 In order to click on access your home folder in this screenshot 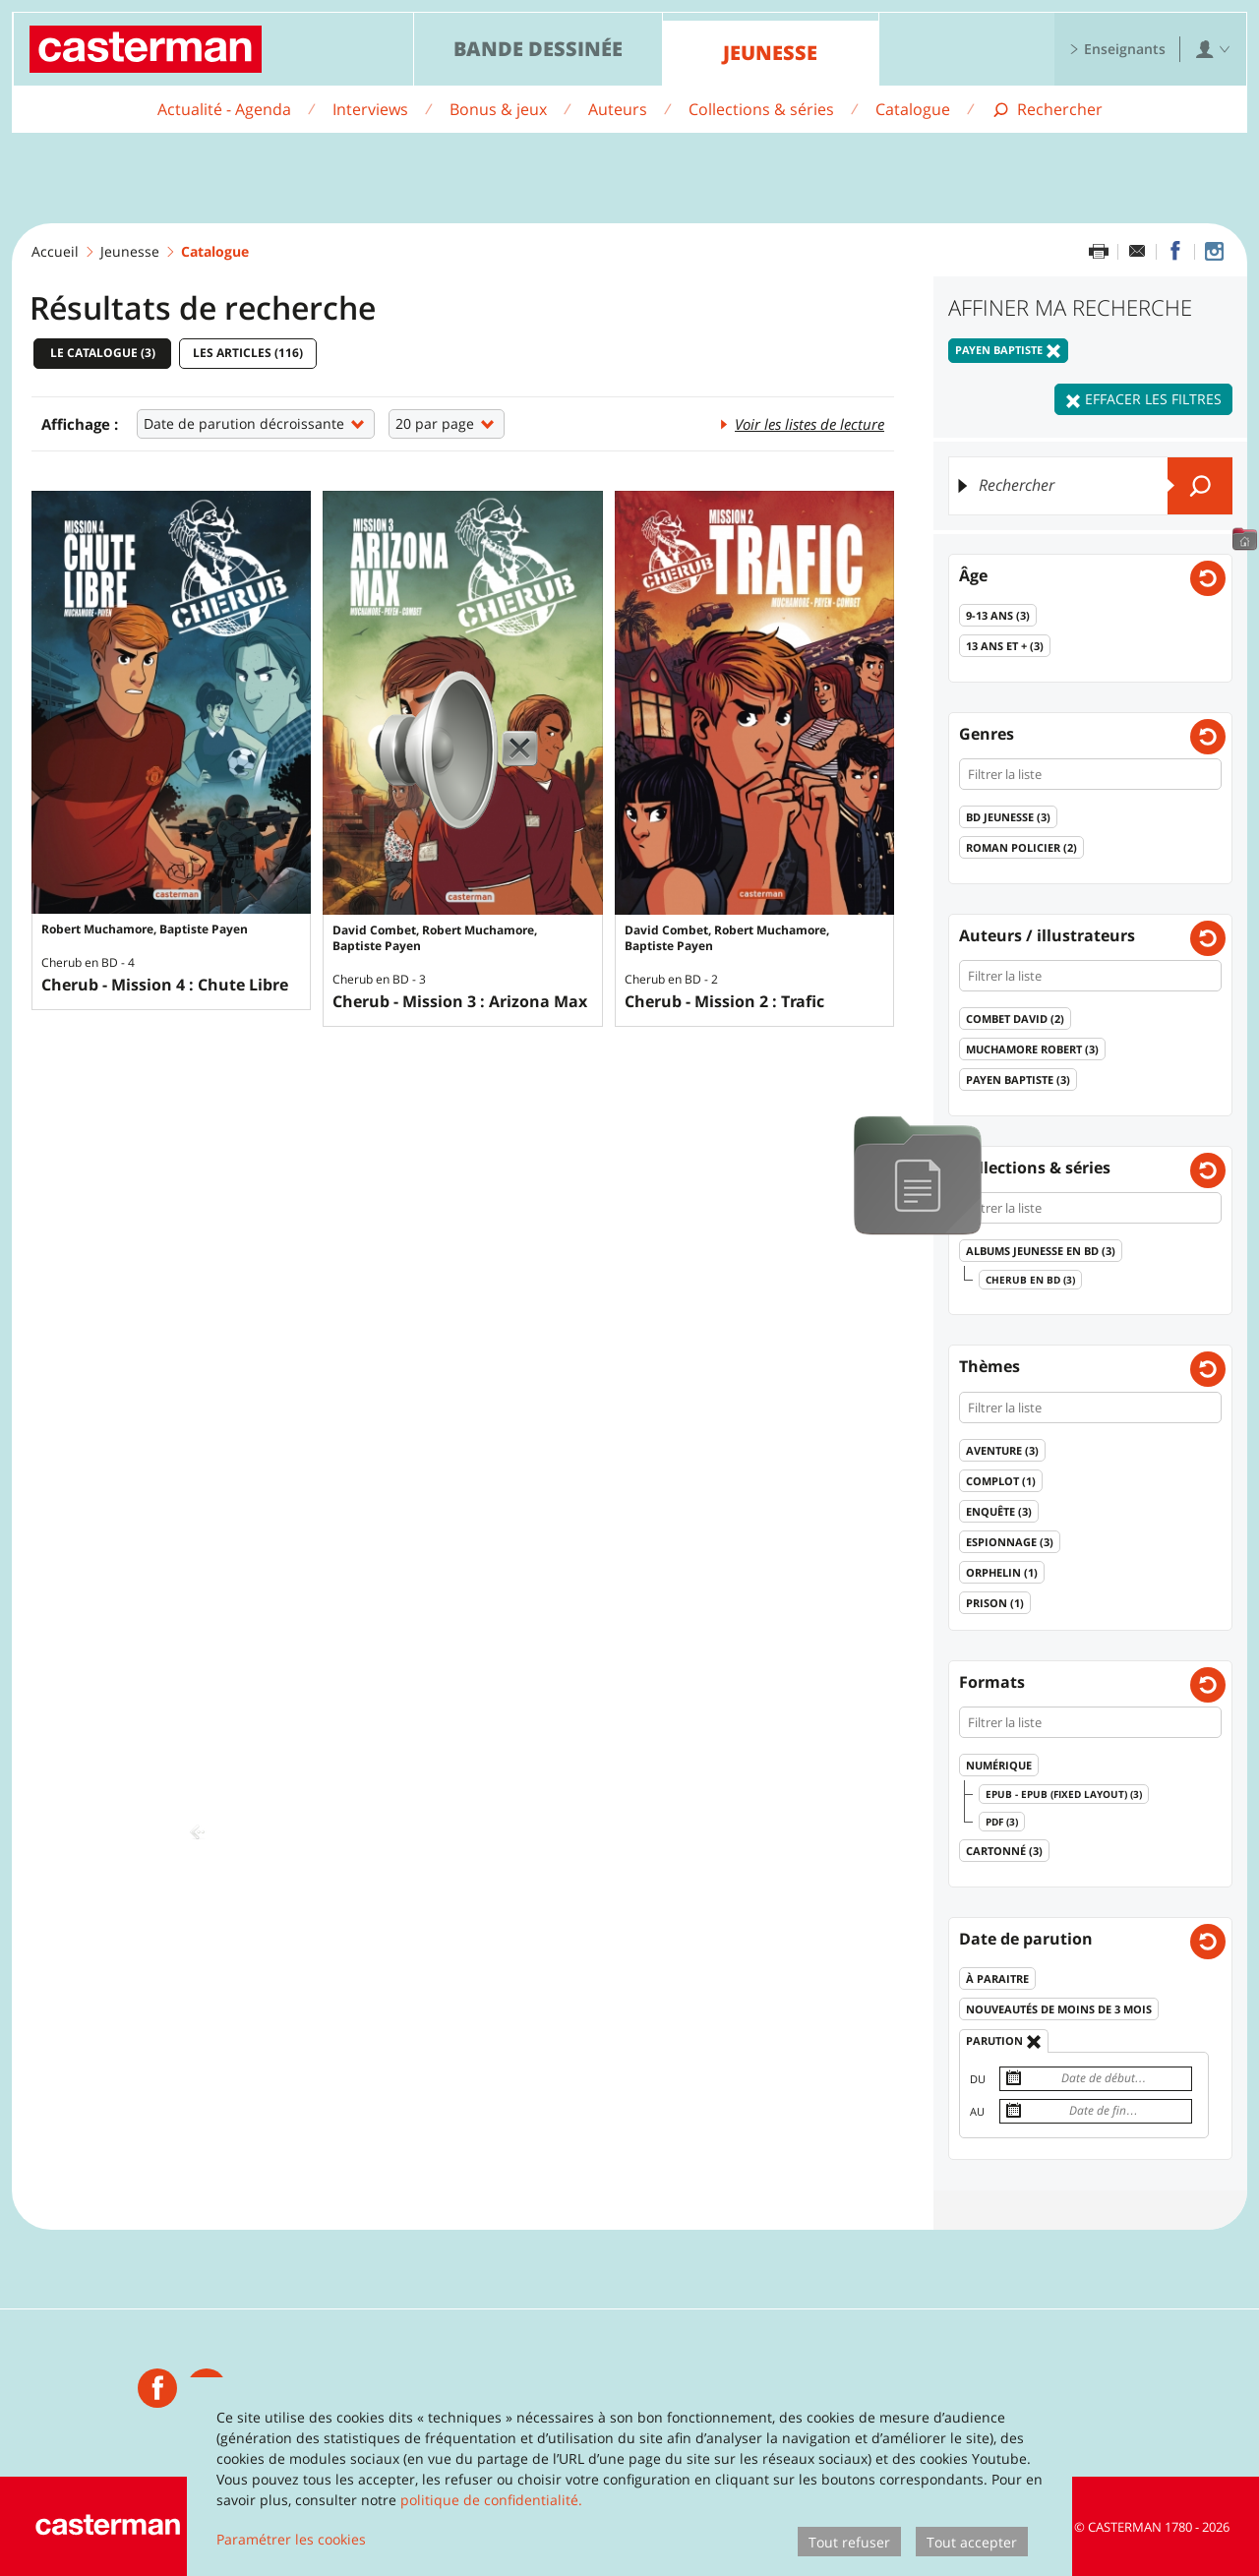, I will do `click(1244, 538)`.